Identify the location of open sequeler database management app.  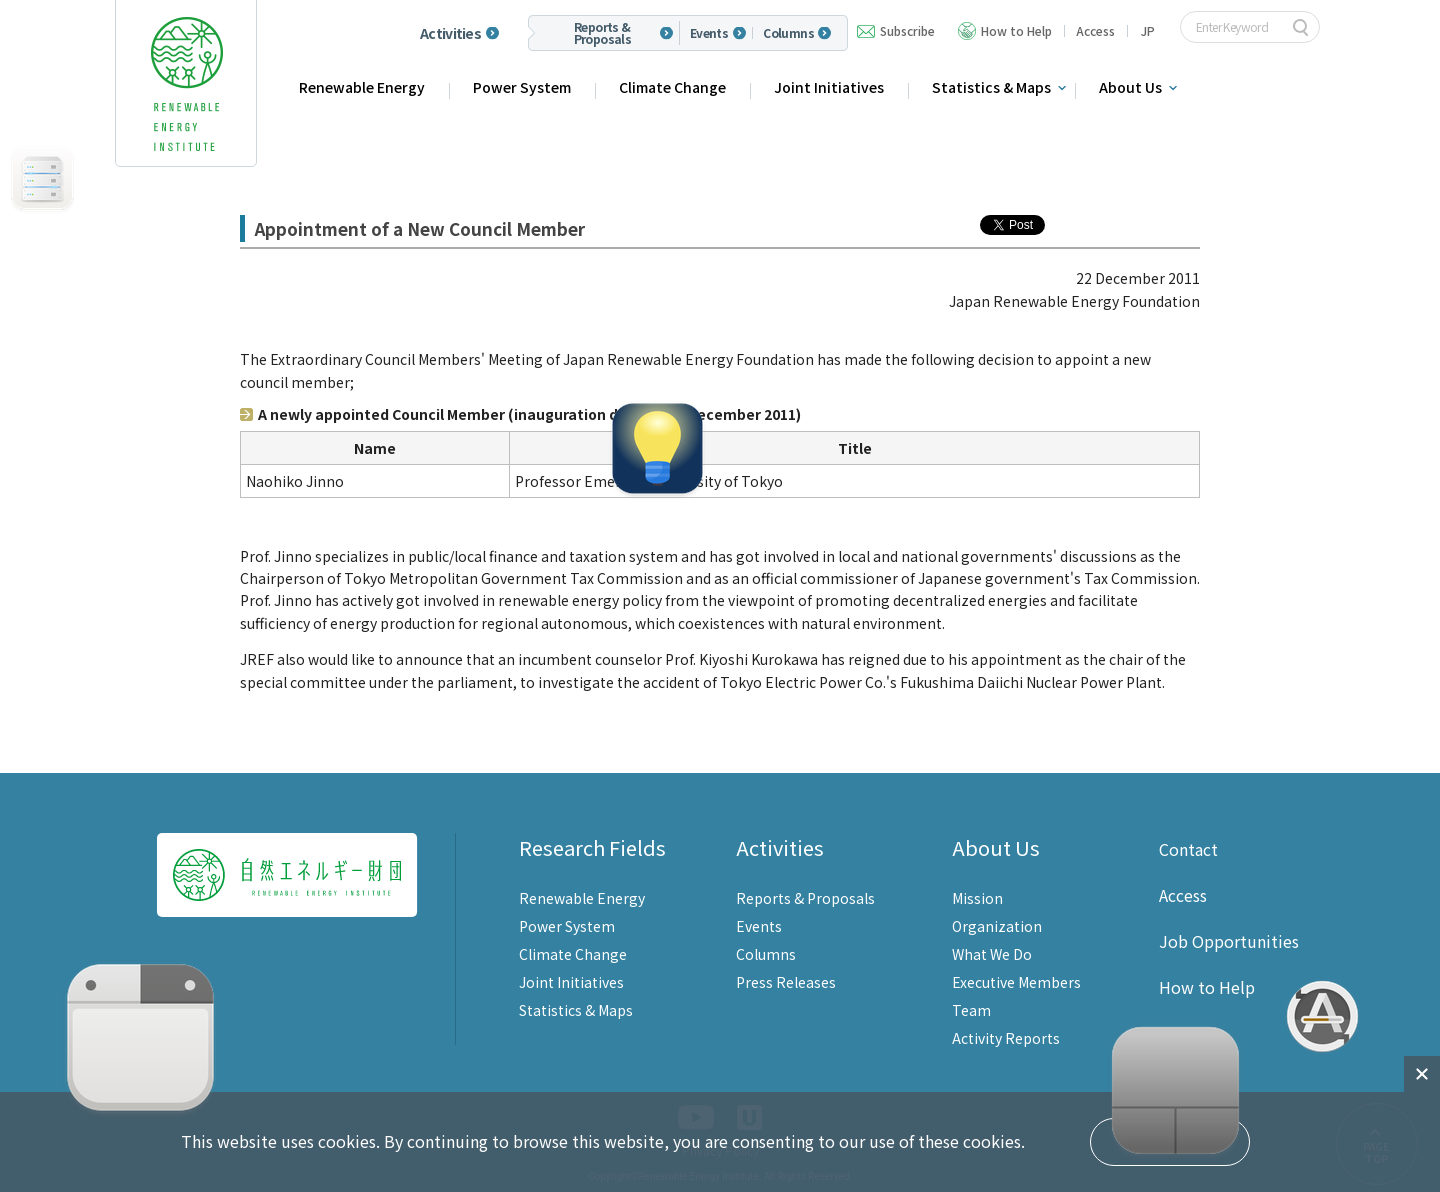
(42, 178).